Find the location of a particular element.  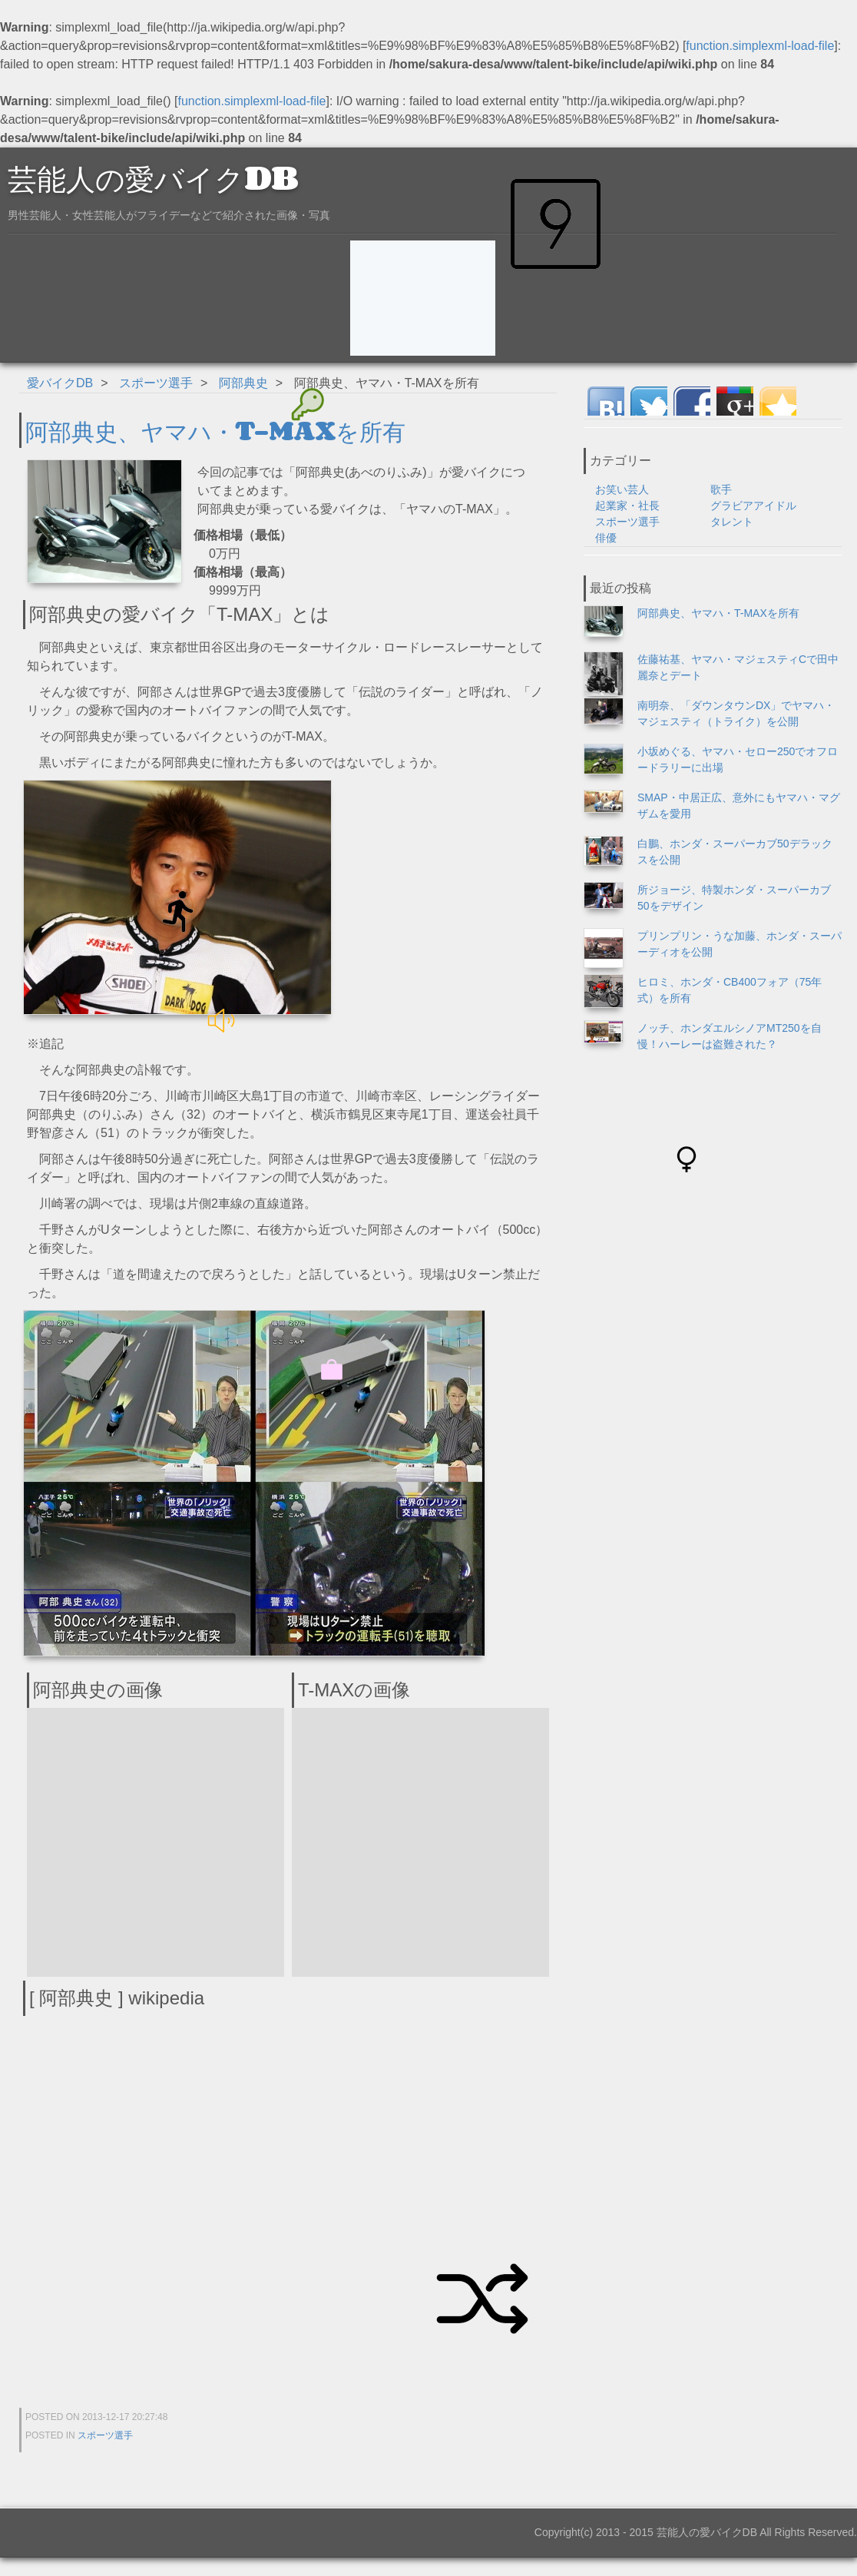

select female gender option is located at coordinates (687, 1159).